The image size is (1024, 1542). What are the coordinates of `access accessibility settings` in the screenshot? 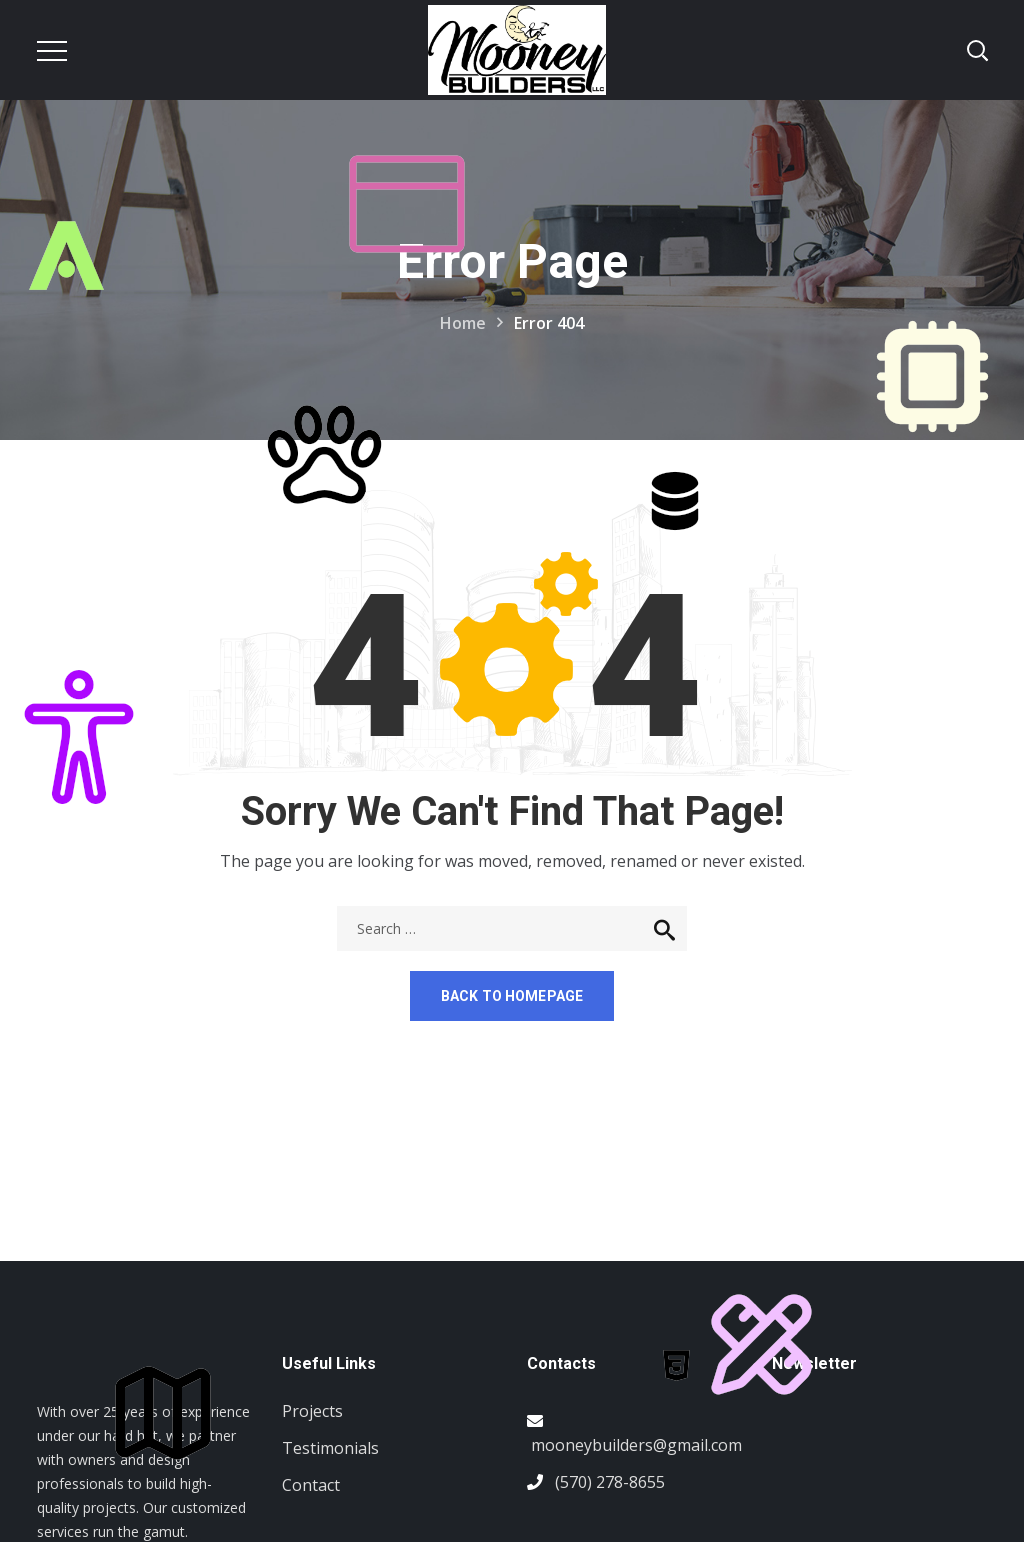 It's located at (79, 737).